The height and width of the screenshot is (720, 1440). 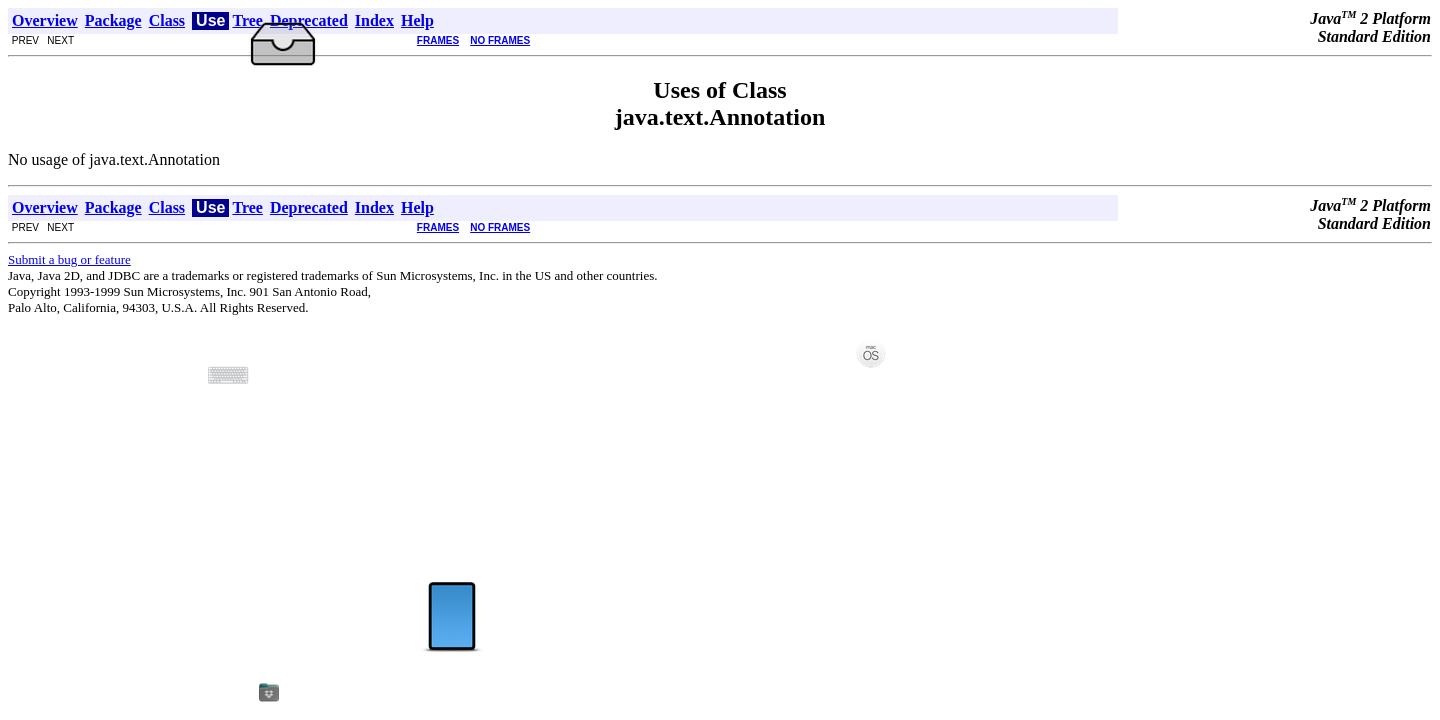 I want to click on connect a bluetooth keyboard, so click(x=228, y=375).